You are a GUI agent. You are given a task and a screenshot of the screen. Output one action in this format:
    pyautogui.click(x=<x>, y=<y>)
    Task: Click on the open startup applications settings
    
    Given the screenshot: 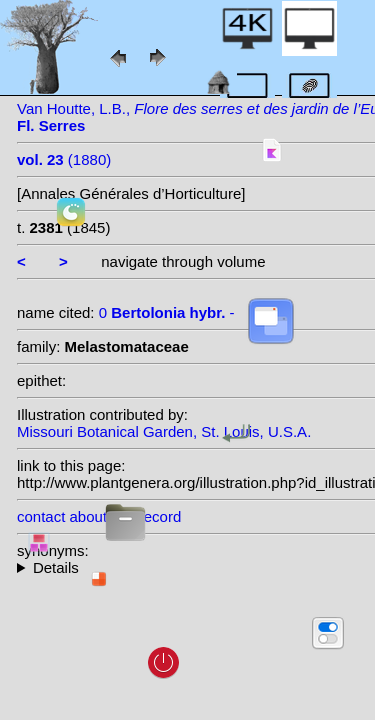 What is the action you would take?
    pyautogui.click(x=271, y=321)
    